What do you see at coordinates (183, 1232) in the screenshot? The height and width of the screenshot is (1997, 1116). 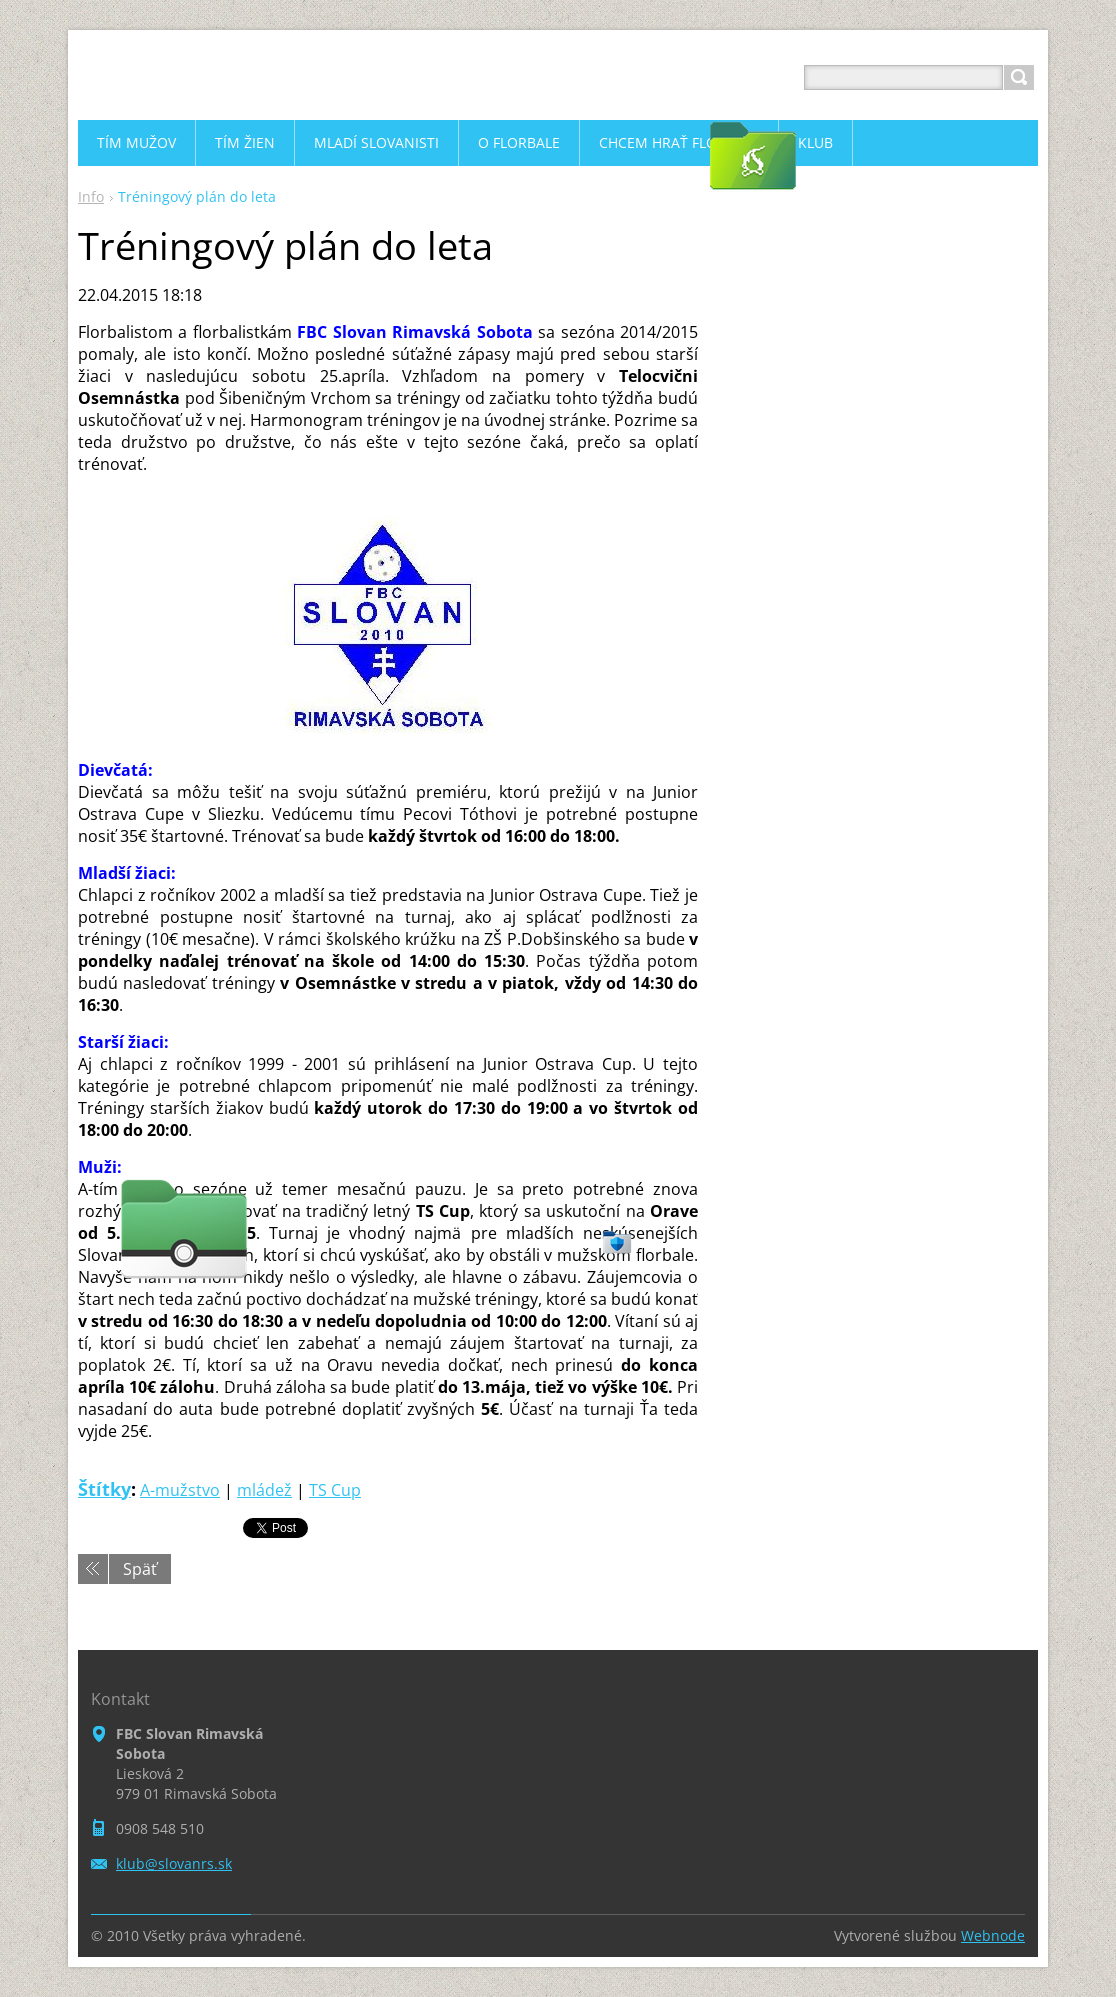 I see `folder for storing pokémon-related files or games` at bounding box center [183, 1232].